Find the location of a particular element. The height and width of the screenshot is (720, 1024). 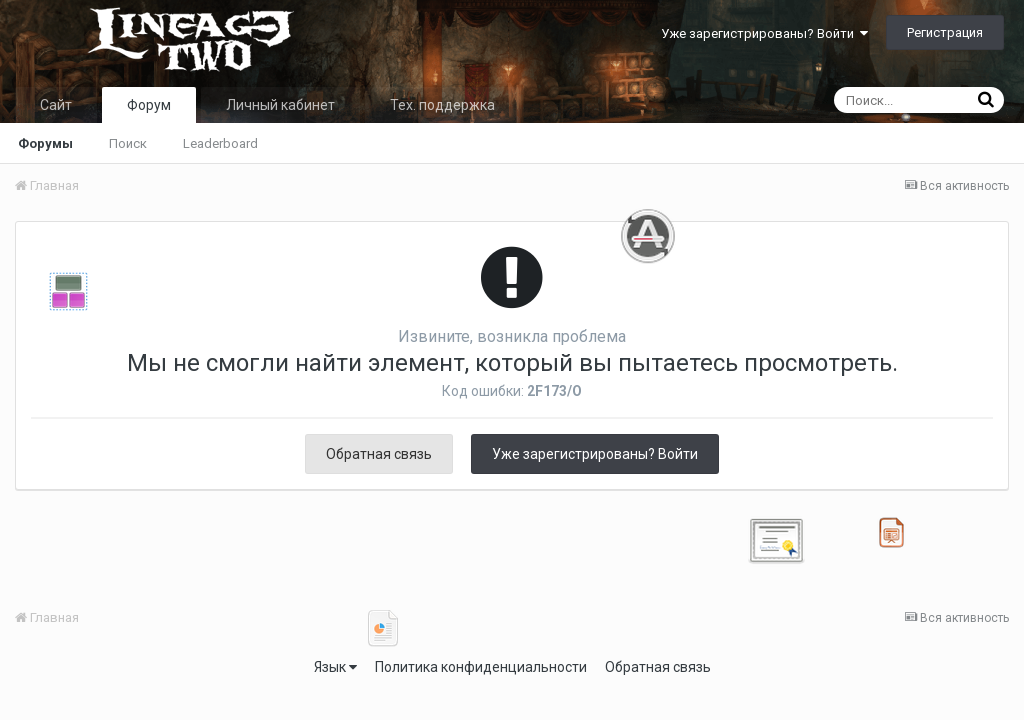

indicates a certificate or credential file is located at coordinates (776, 541).